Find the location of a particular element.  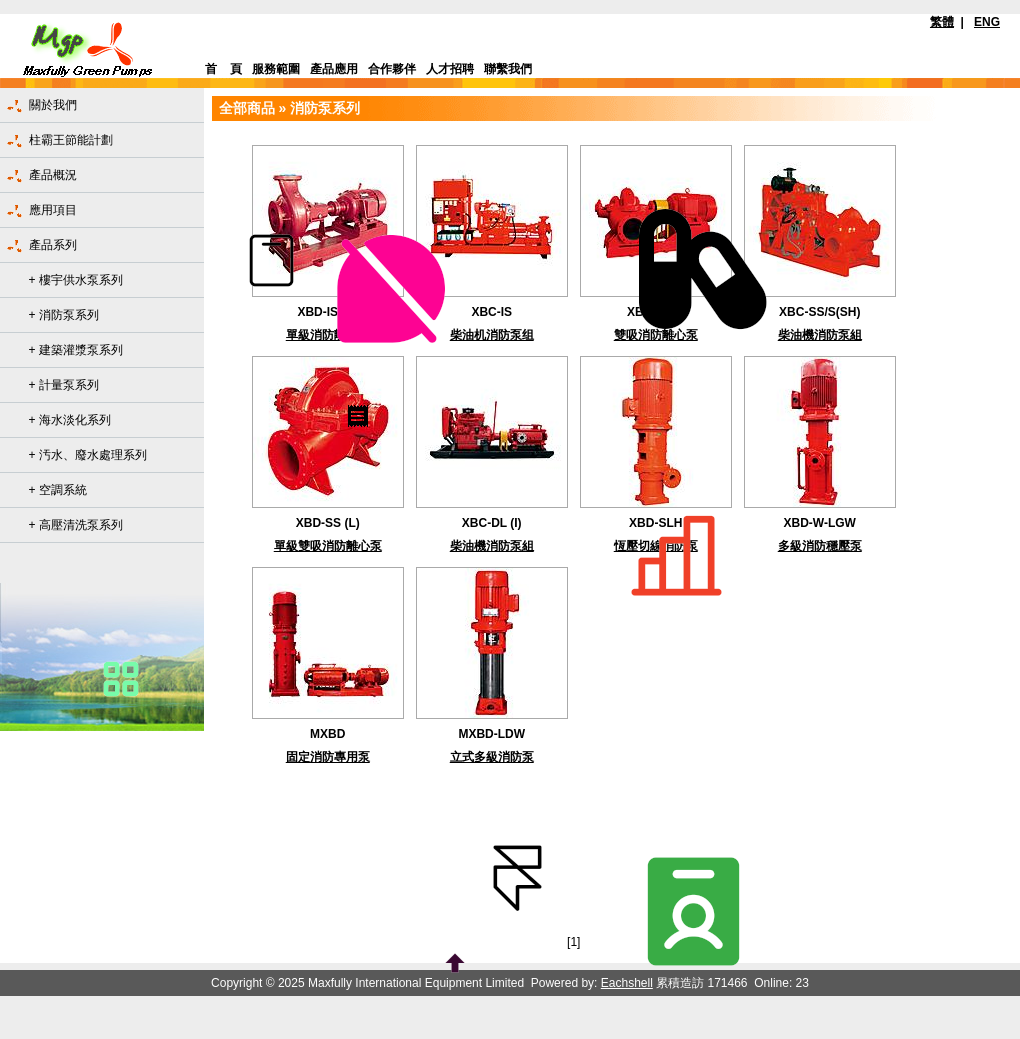

open app grid or launcher is located at coordinates (121, 679).